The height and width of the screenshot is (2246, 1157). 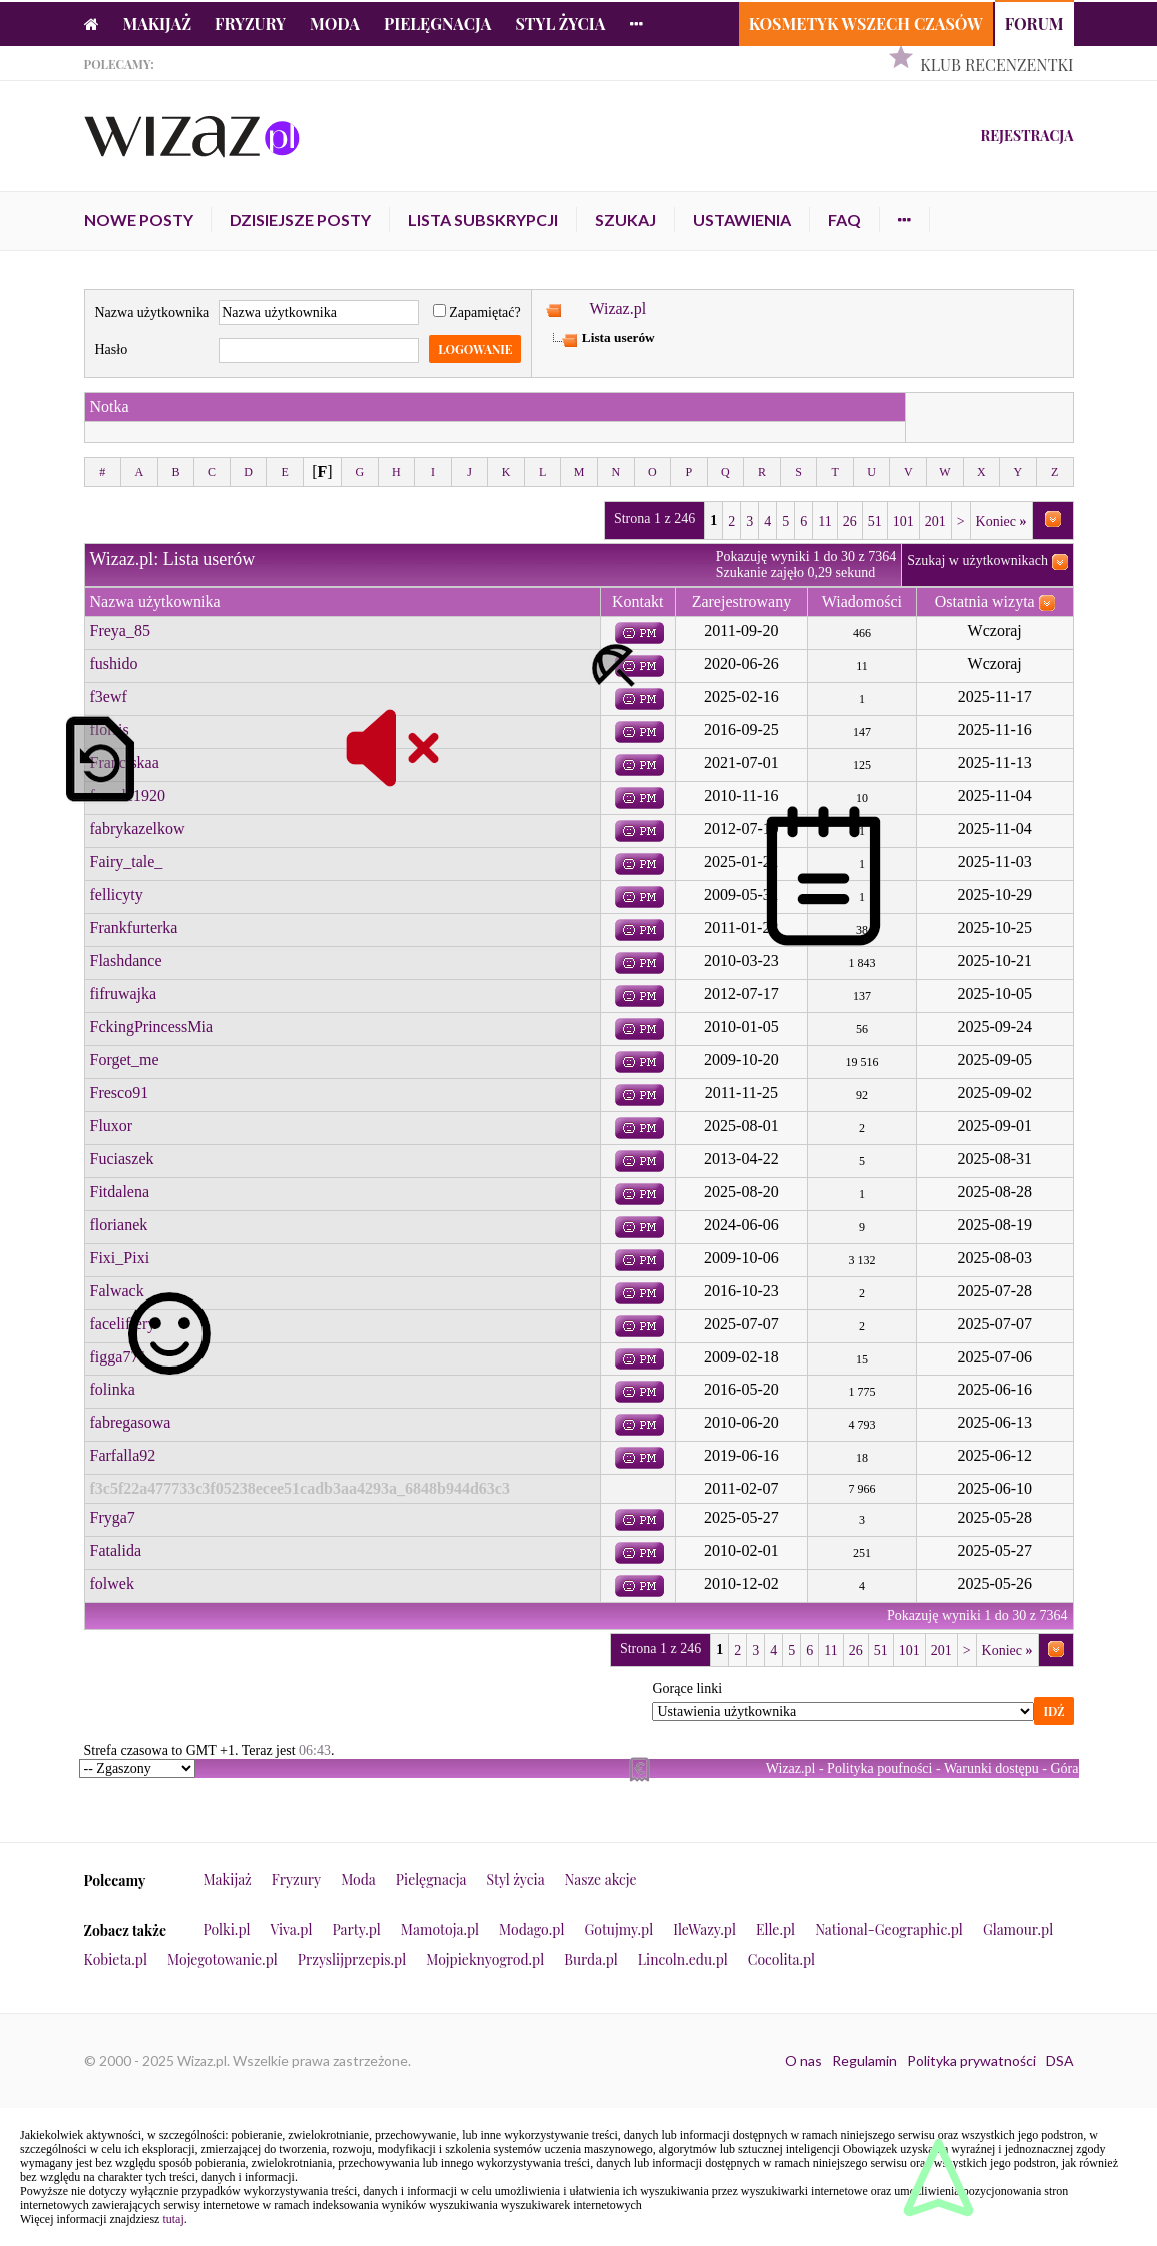 What do you see at coordinates (938, 2177) in the screenshot?
I see `navigate to current direction` at bounding box center [938, 2177].